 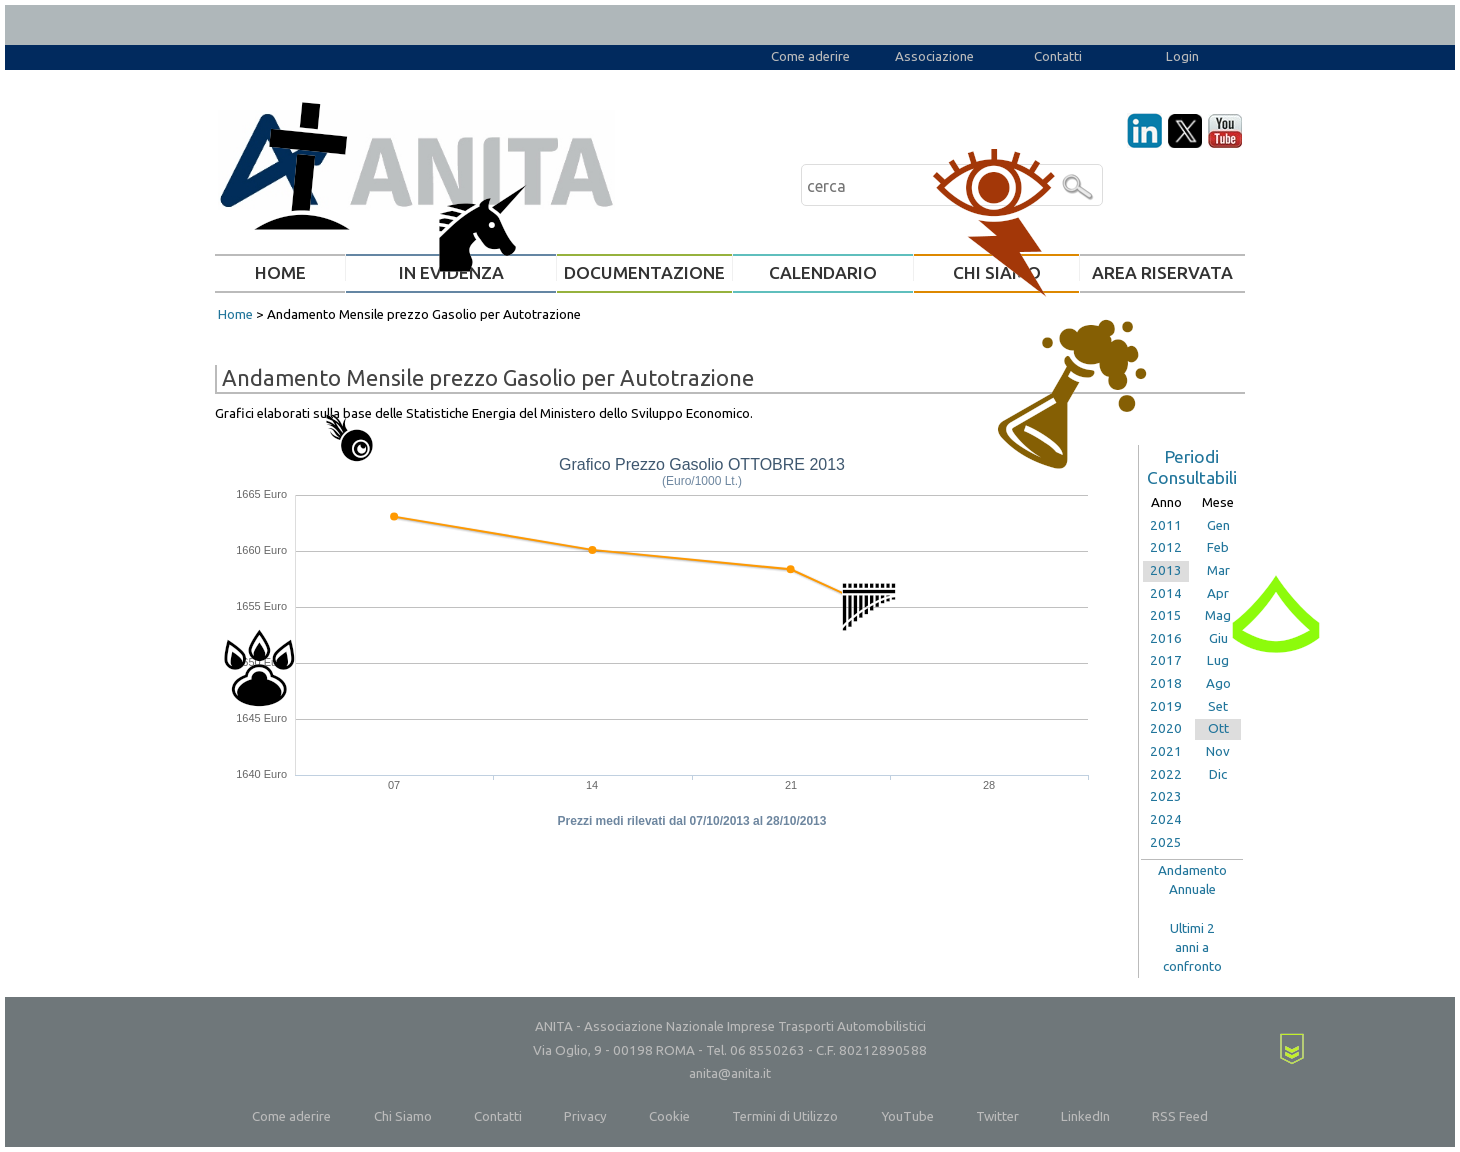 I want to click on indicates private first class military rank, so click(x=1276, y=614).